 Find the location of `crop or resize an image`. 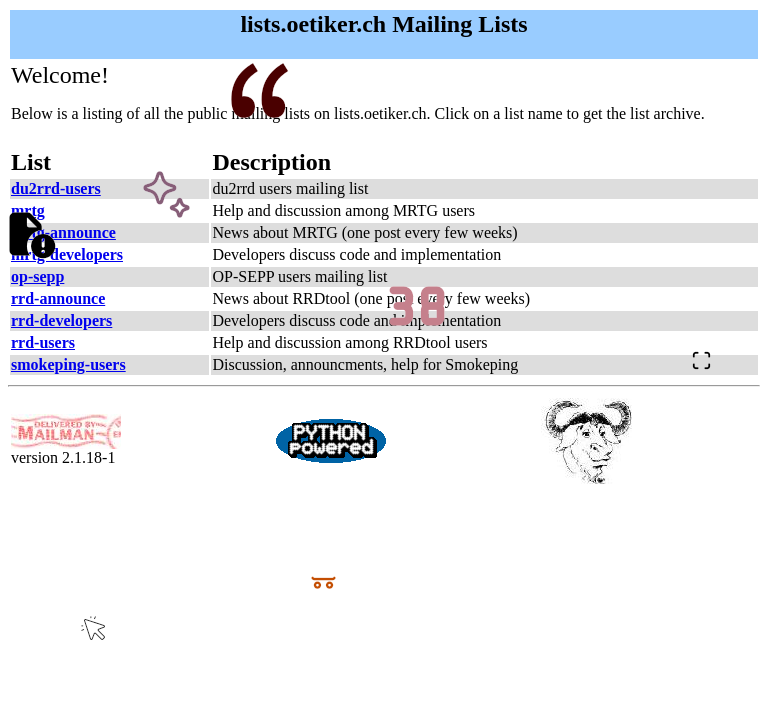

crop or resize an image is located at coordinates (701, 360).